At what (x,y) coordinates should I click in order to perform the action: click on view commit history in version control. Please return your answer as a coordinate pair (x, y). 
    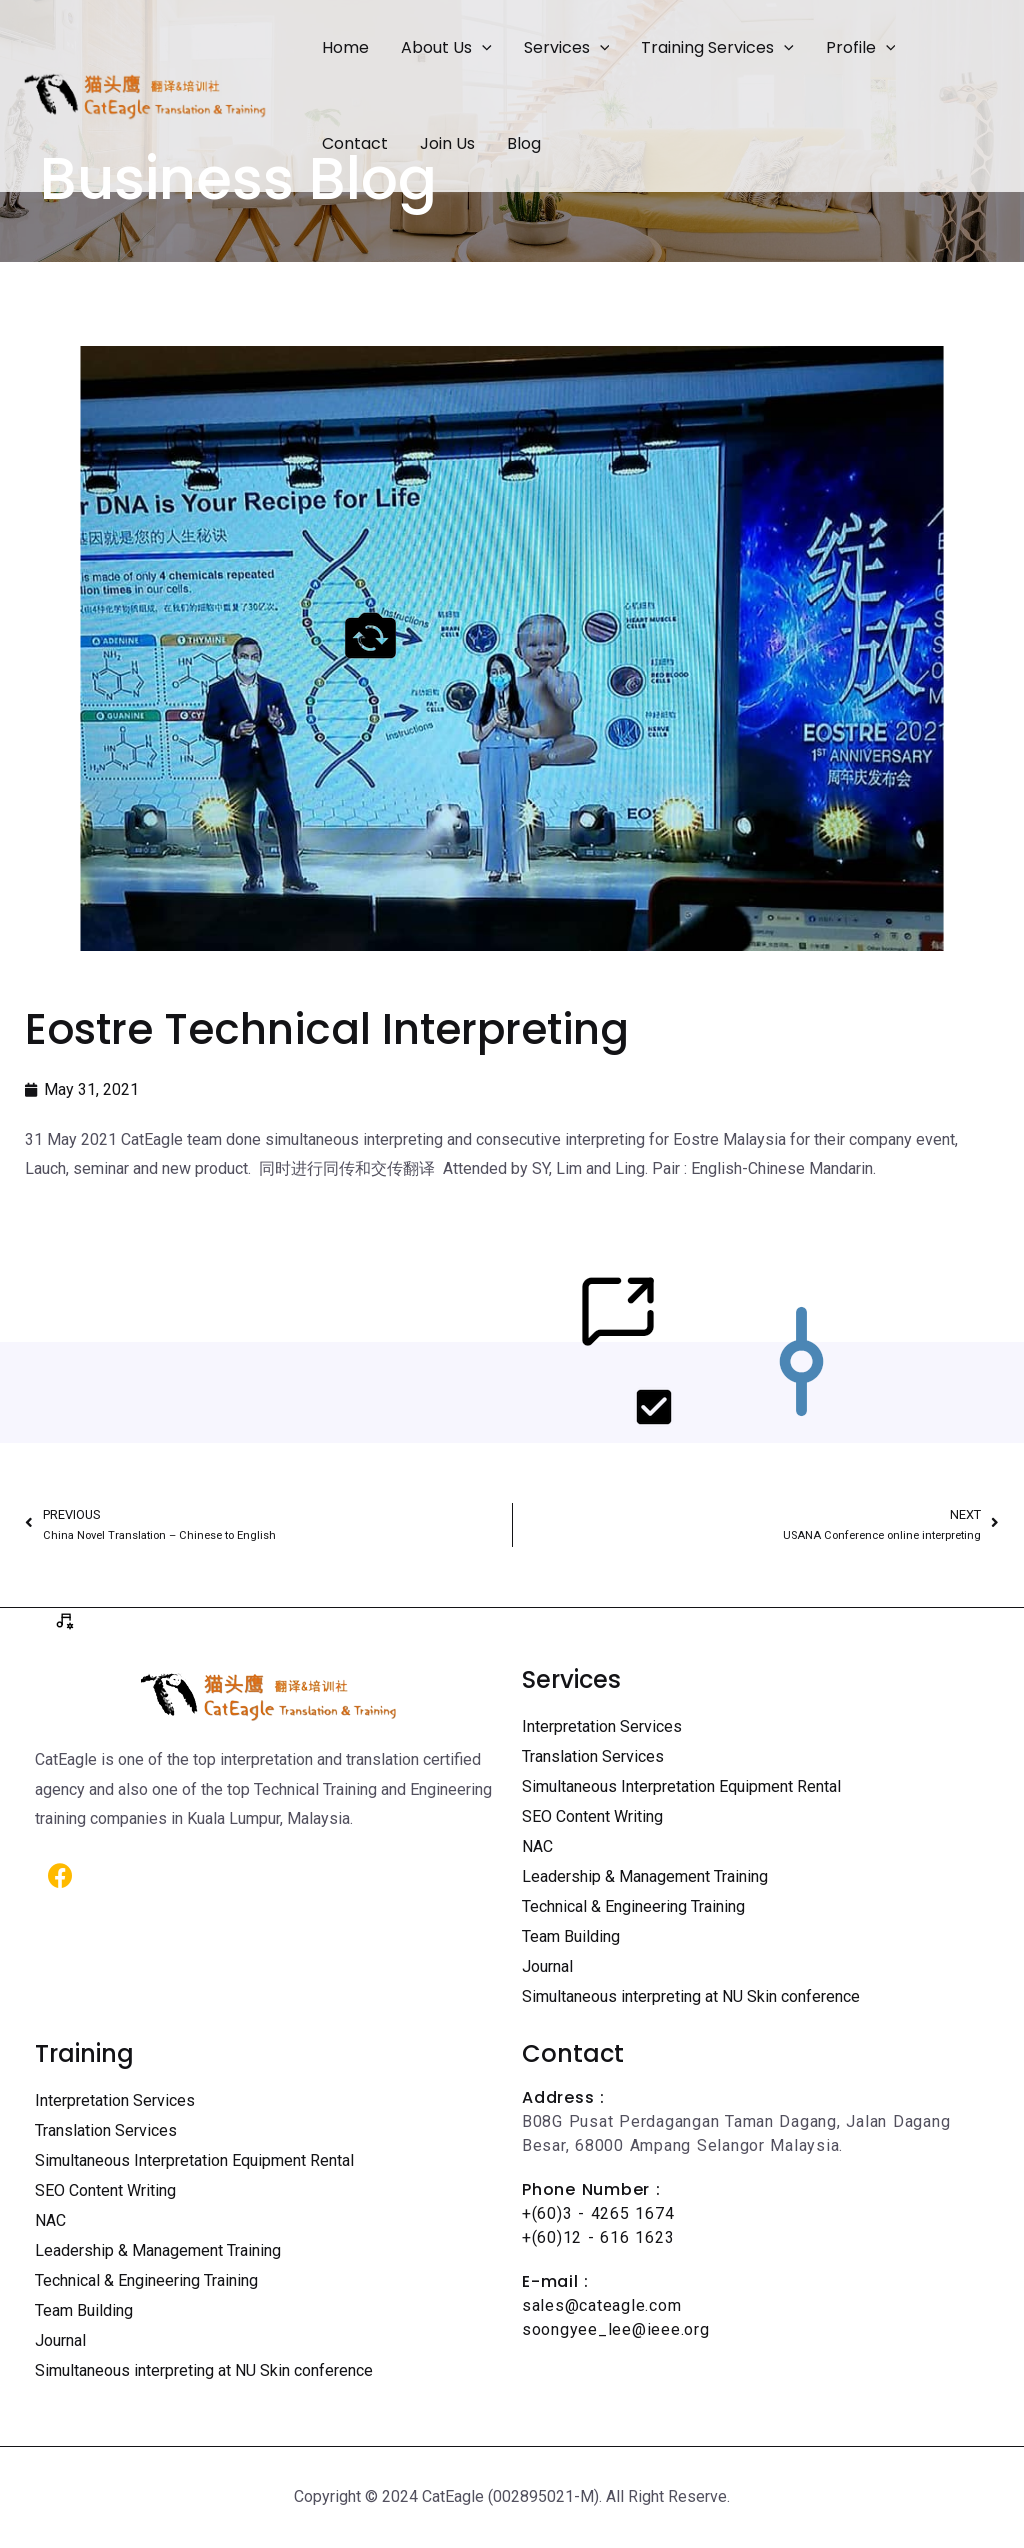
    Looking at the image, I should click on (801, 1361).